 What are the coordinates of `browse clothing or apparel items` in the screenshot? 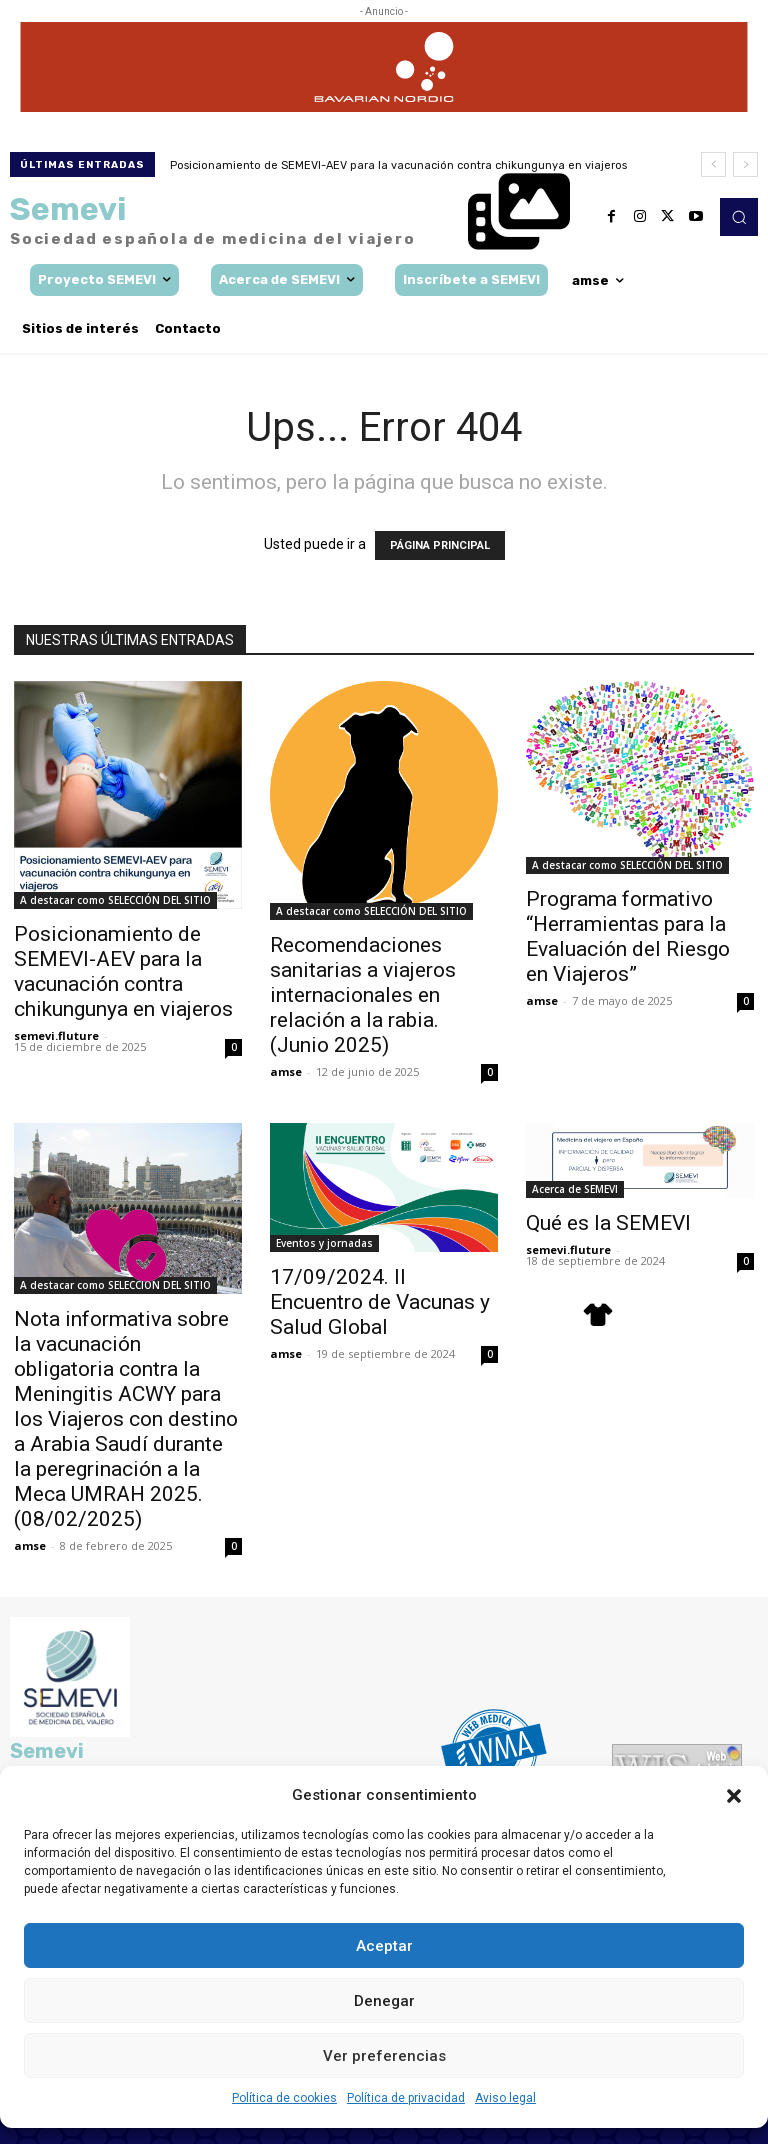 It's located at (598, 1314).